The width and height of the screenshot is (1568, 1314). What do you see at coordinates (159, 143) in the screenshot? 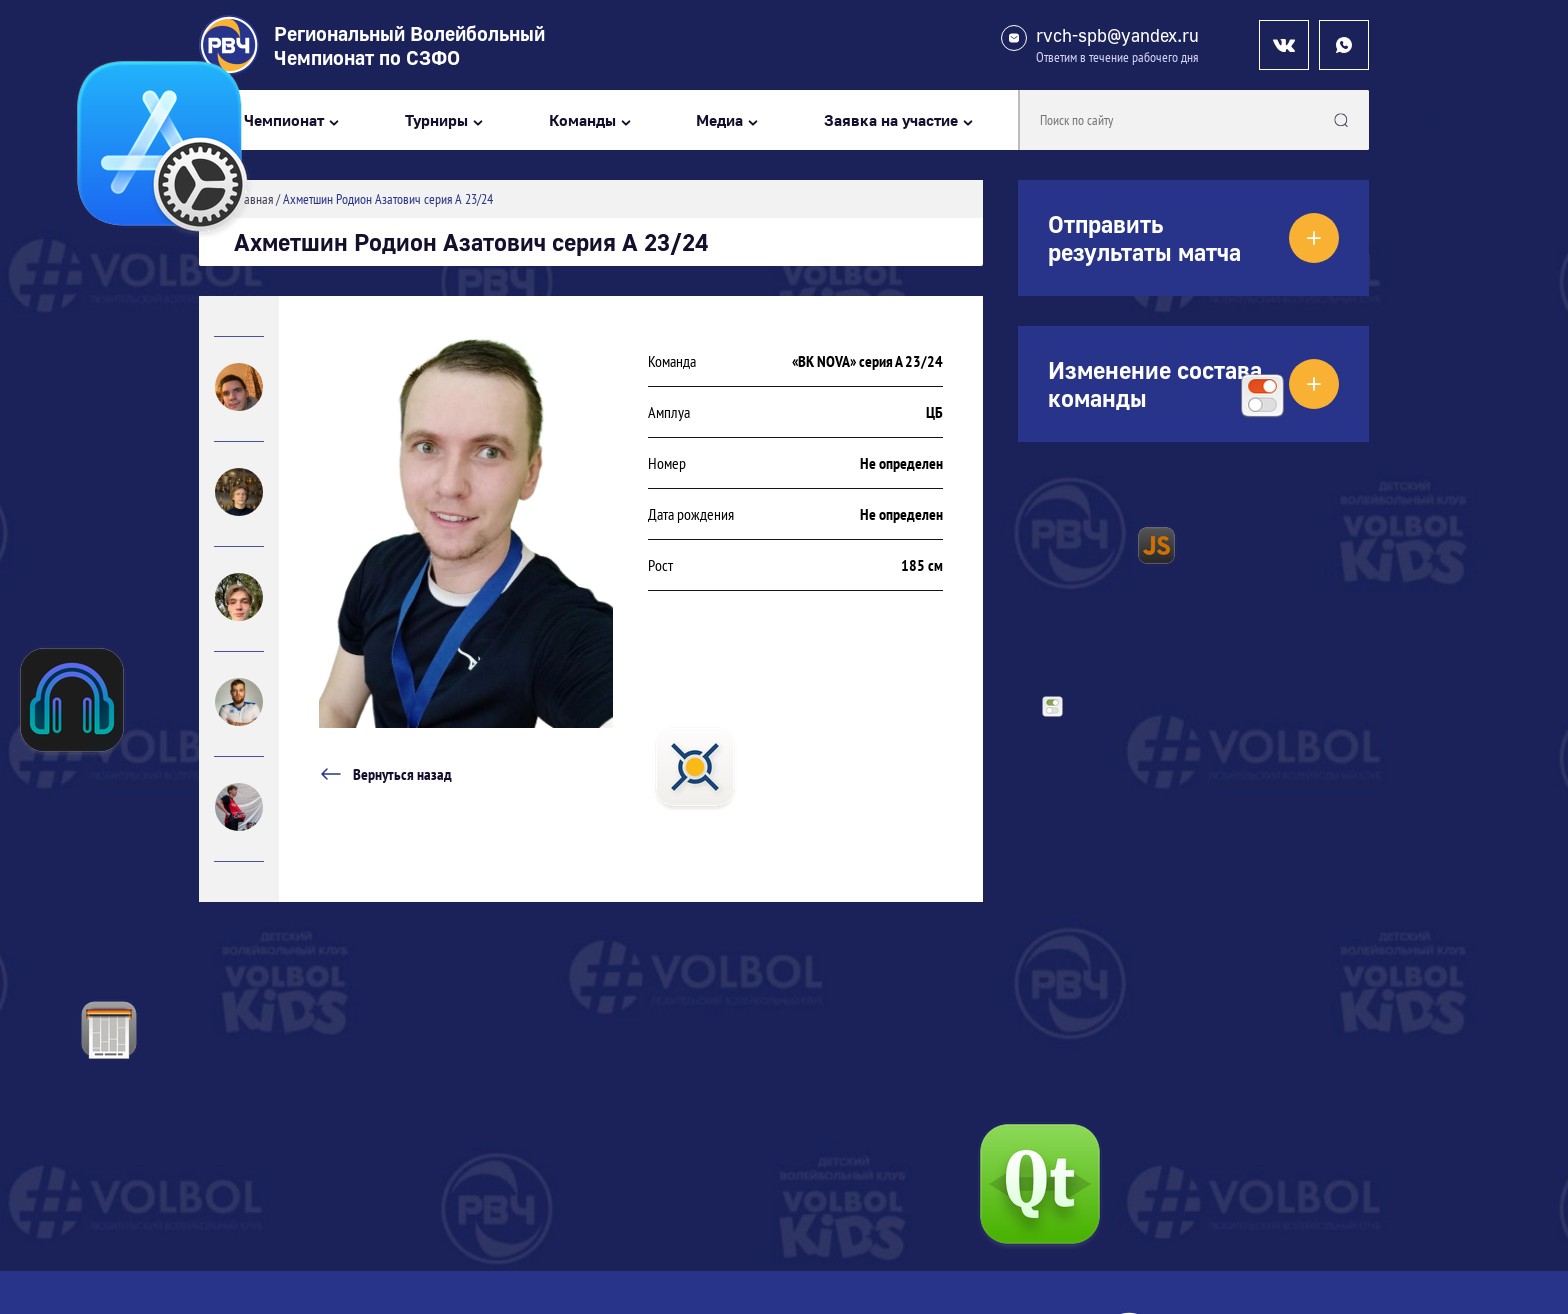
I see `open software properties or developer settings` at bounding box center [159, 143].